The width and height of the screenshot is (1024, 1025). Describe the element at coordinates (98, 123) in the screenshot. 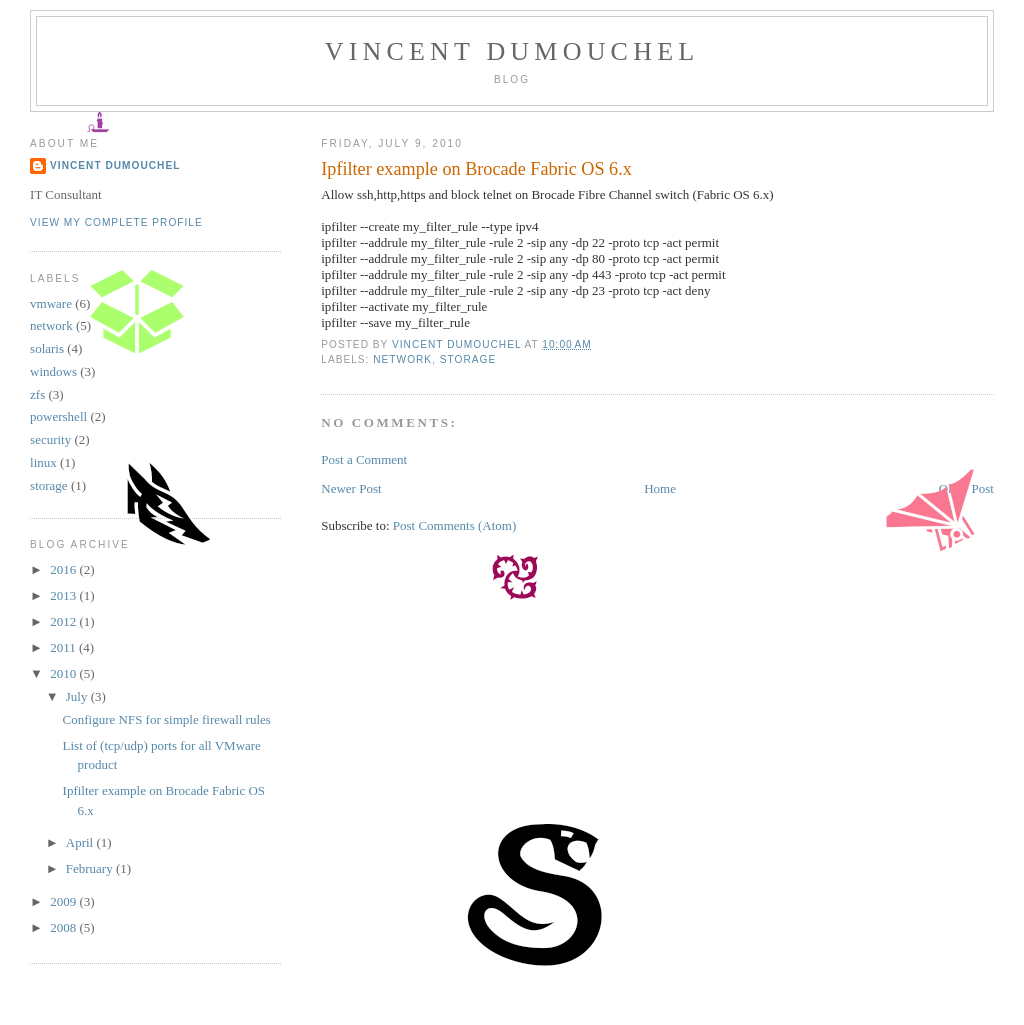

I see `decorative candle or lighting element in a game interface` at that location.